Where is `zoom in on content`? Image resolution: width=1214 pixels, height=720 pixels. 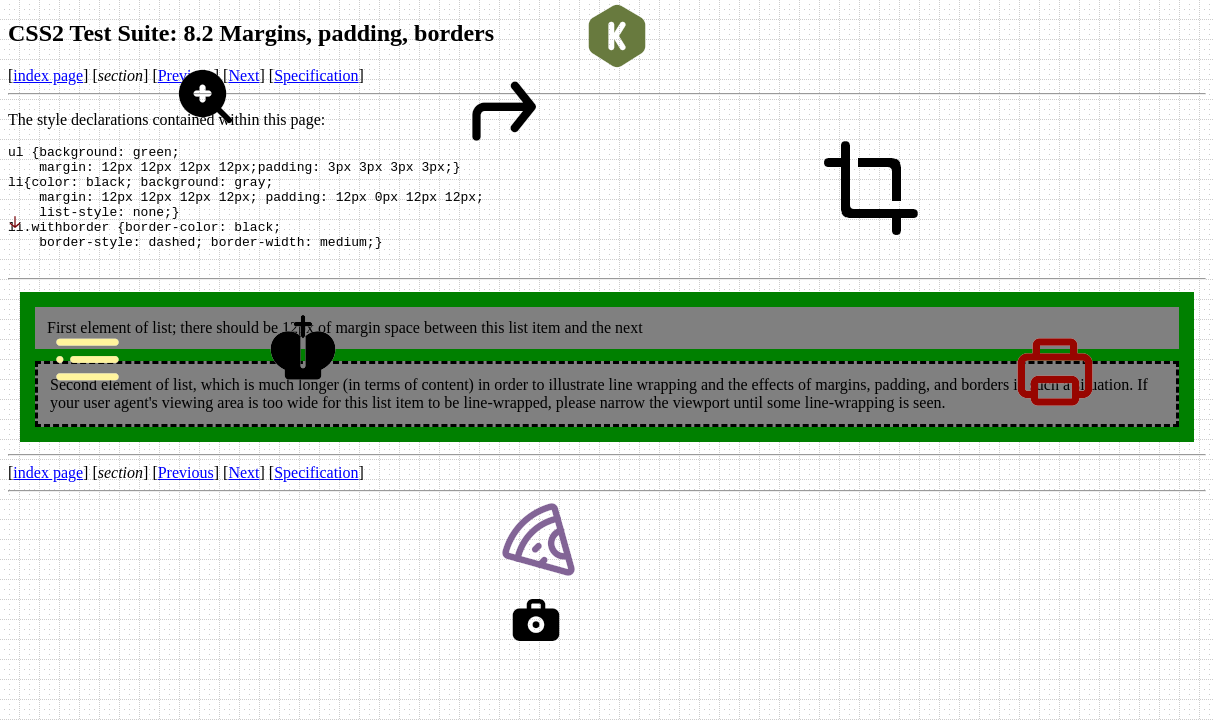 zoom in on content is located at coordinates (205, 96).